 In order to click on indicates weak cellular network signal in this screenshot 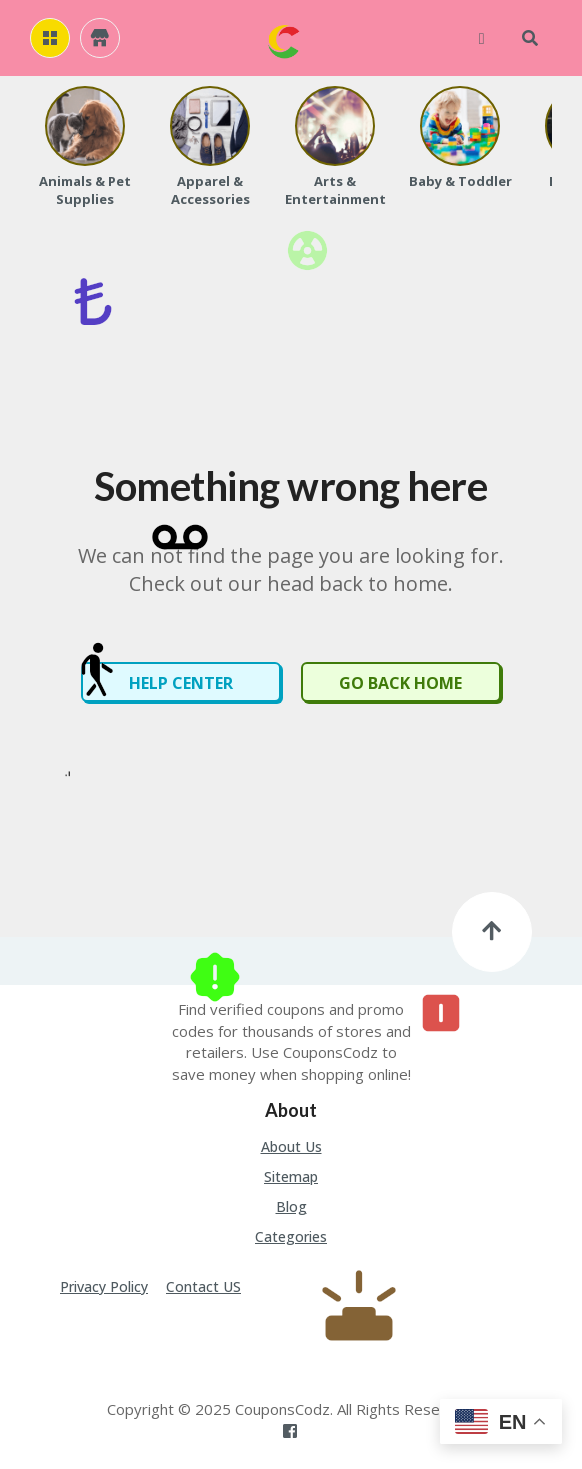, I will do `click(73, 770)`.